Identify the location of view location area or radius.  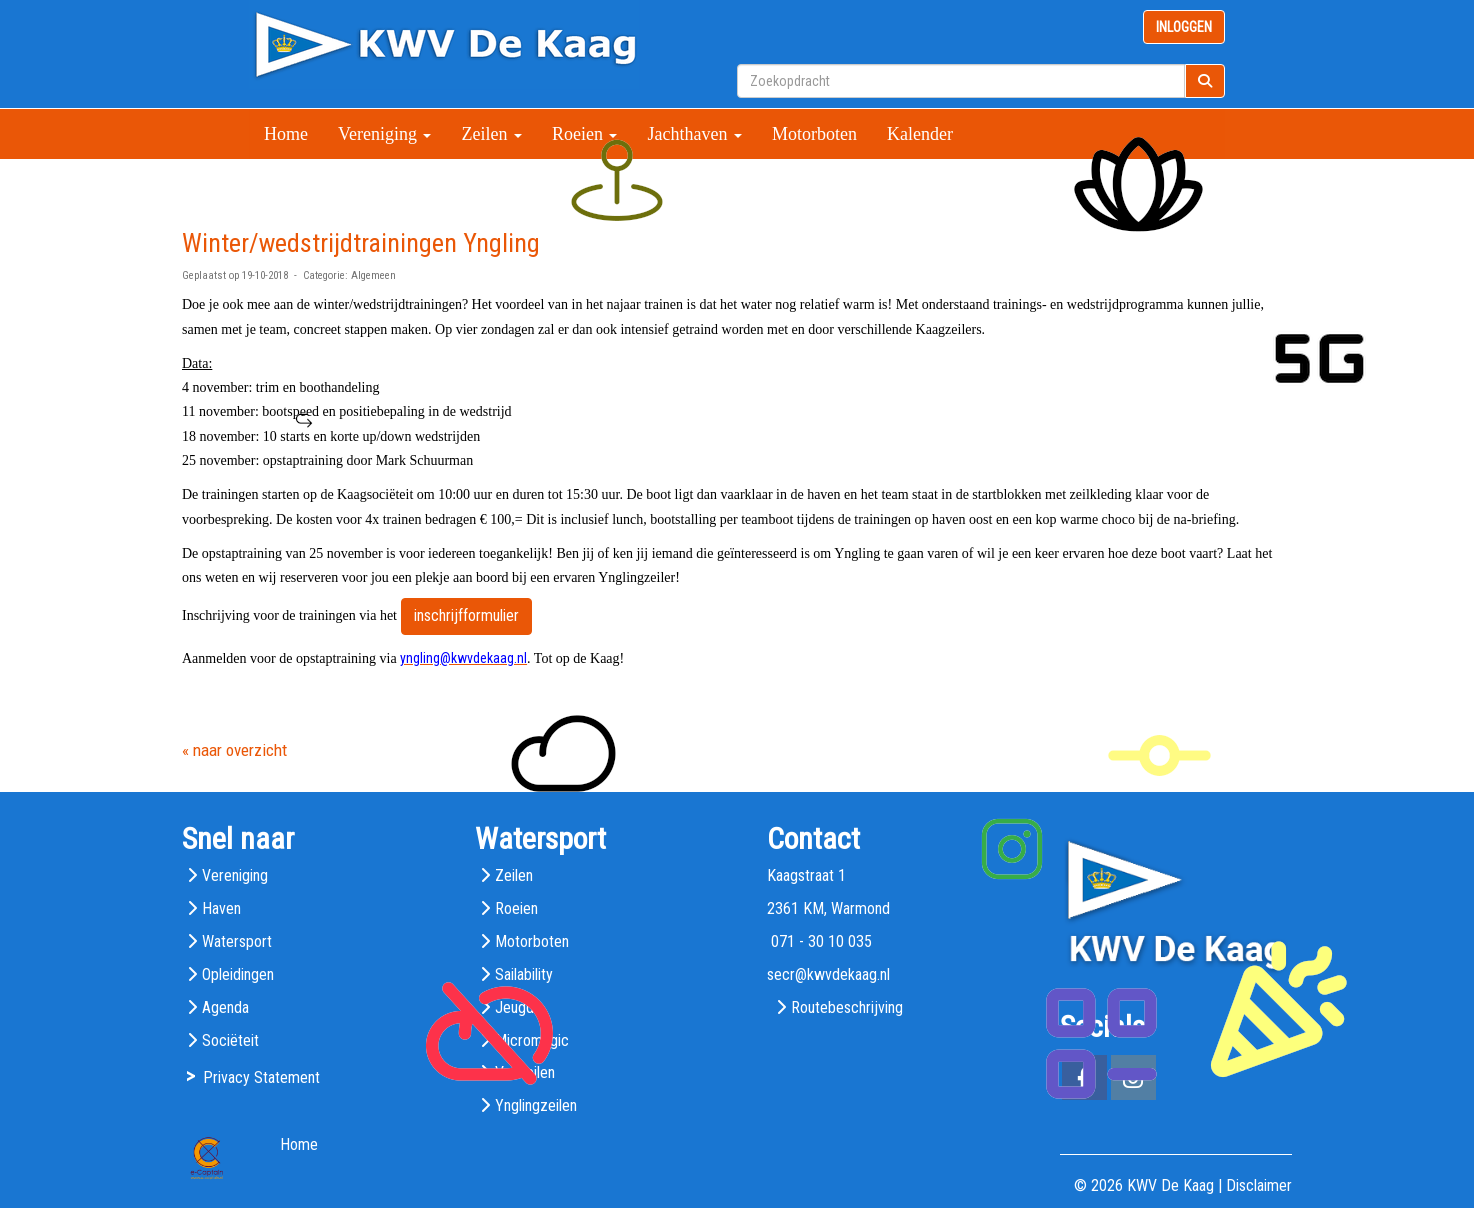
(617, 182).